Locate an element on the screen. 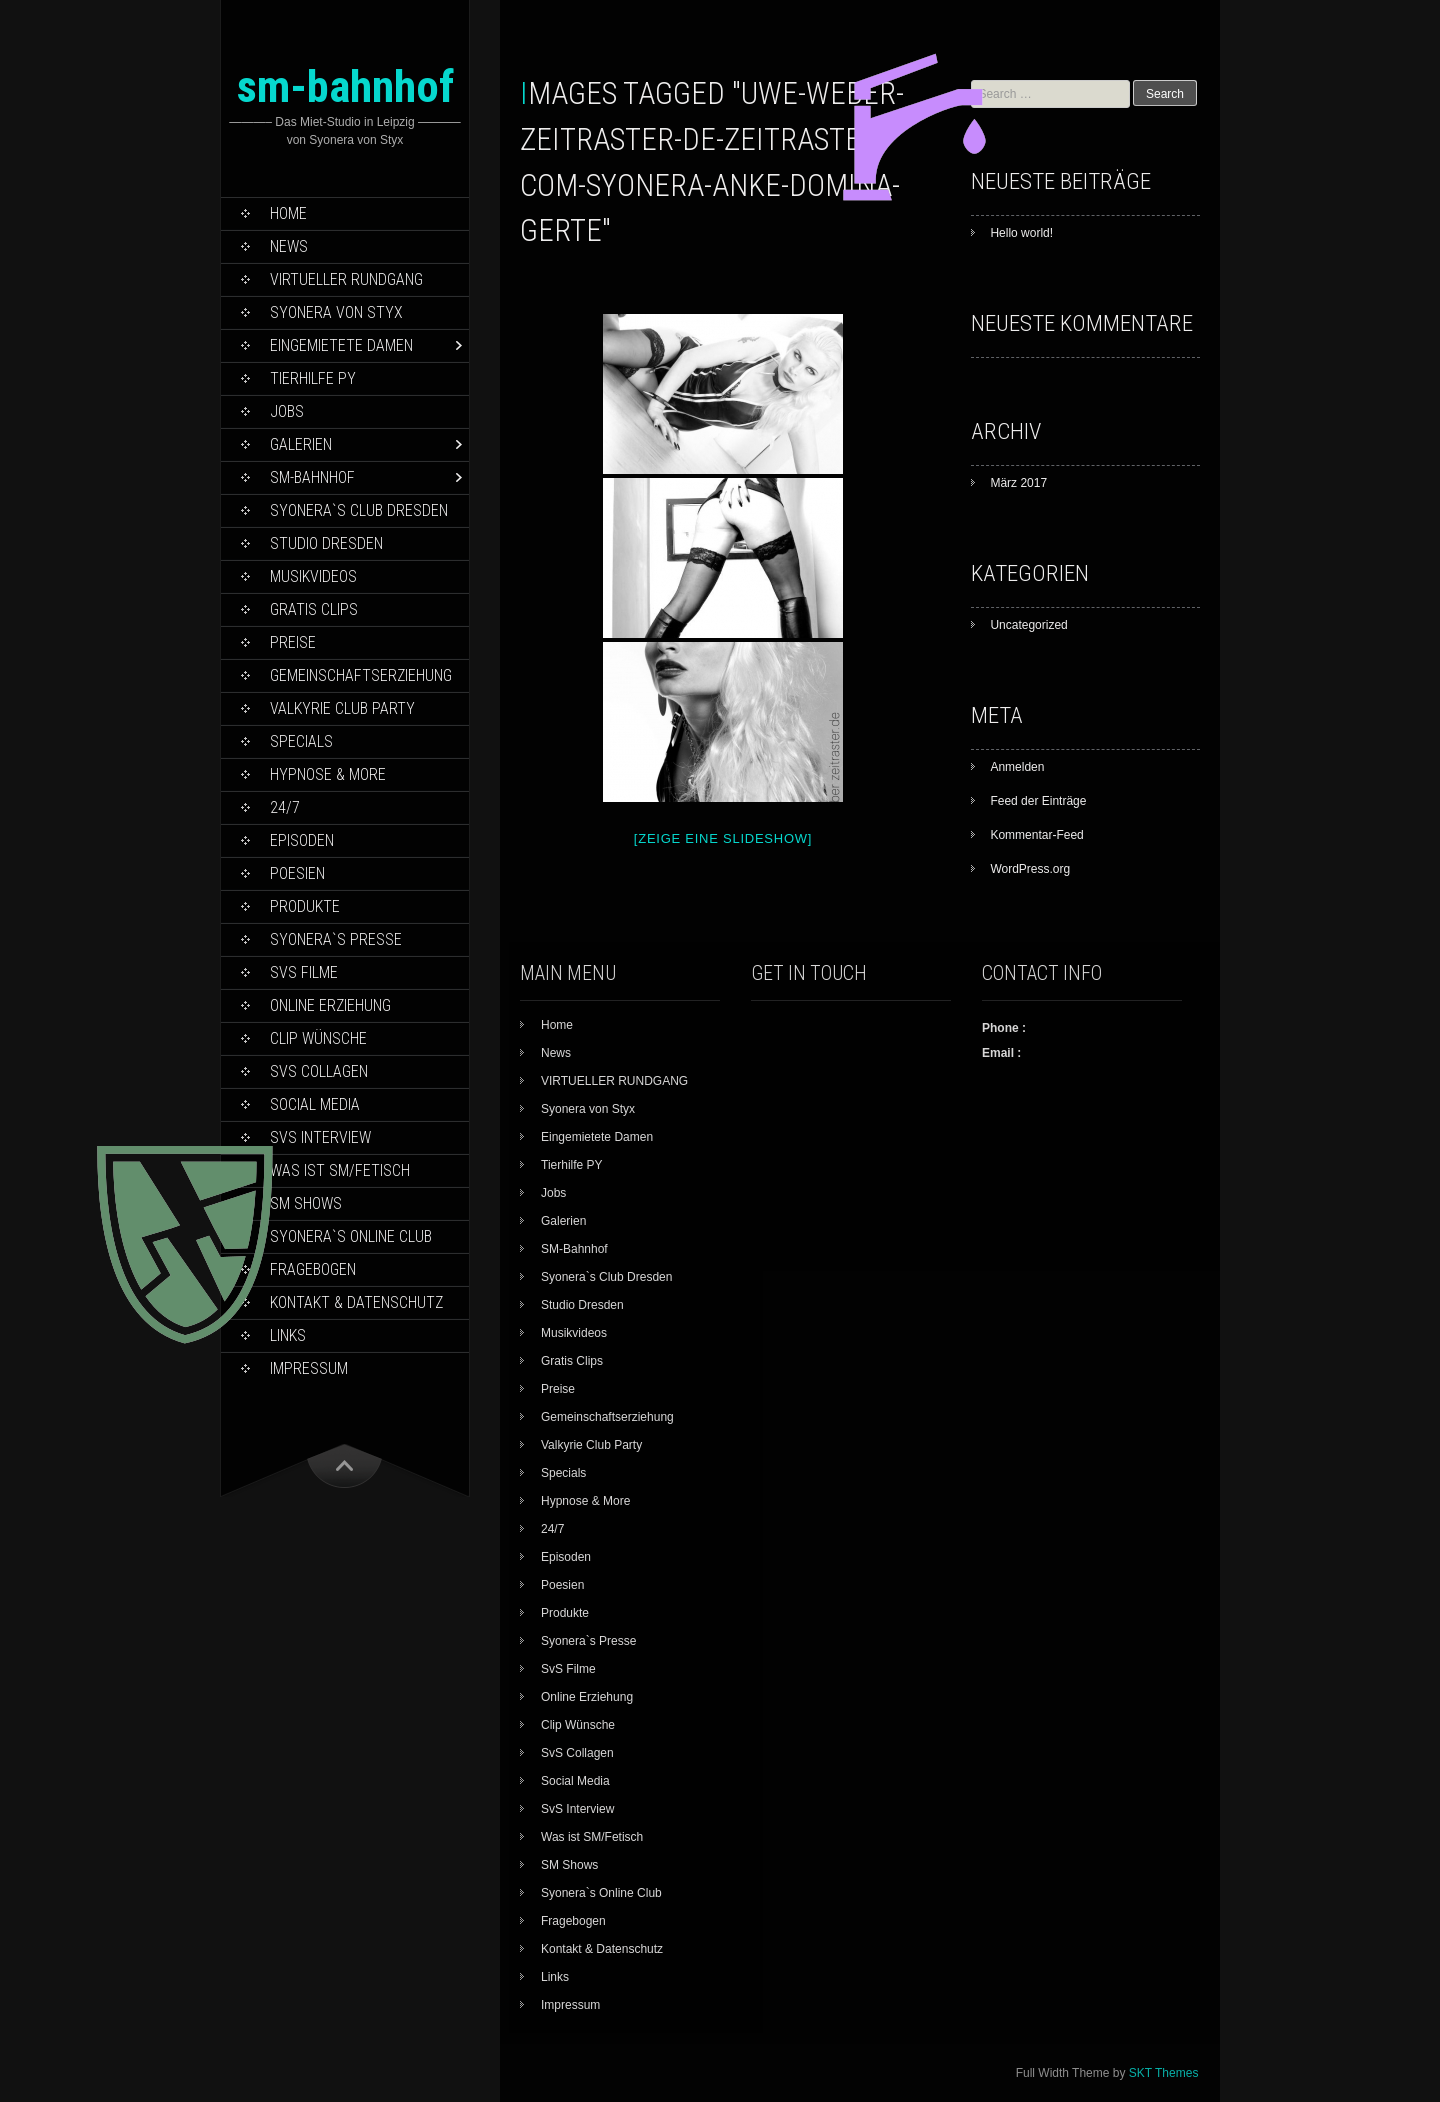 This screenshot has width=1440, height=2102. access kitchen or plumbing settings is located at coordinates (918, 119).